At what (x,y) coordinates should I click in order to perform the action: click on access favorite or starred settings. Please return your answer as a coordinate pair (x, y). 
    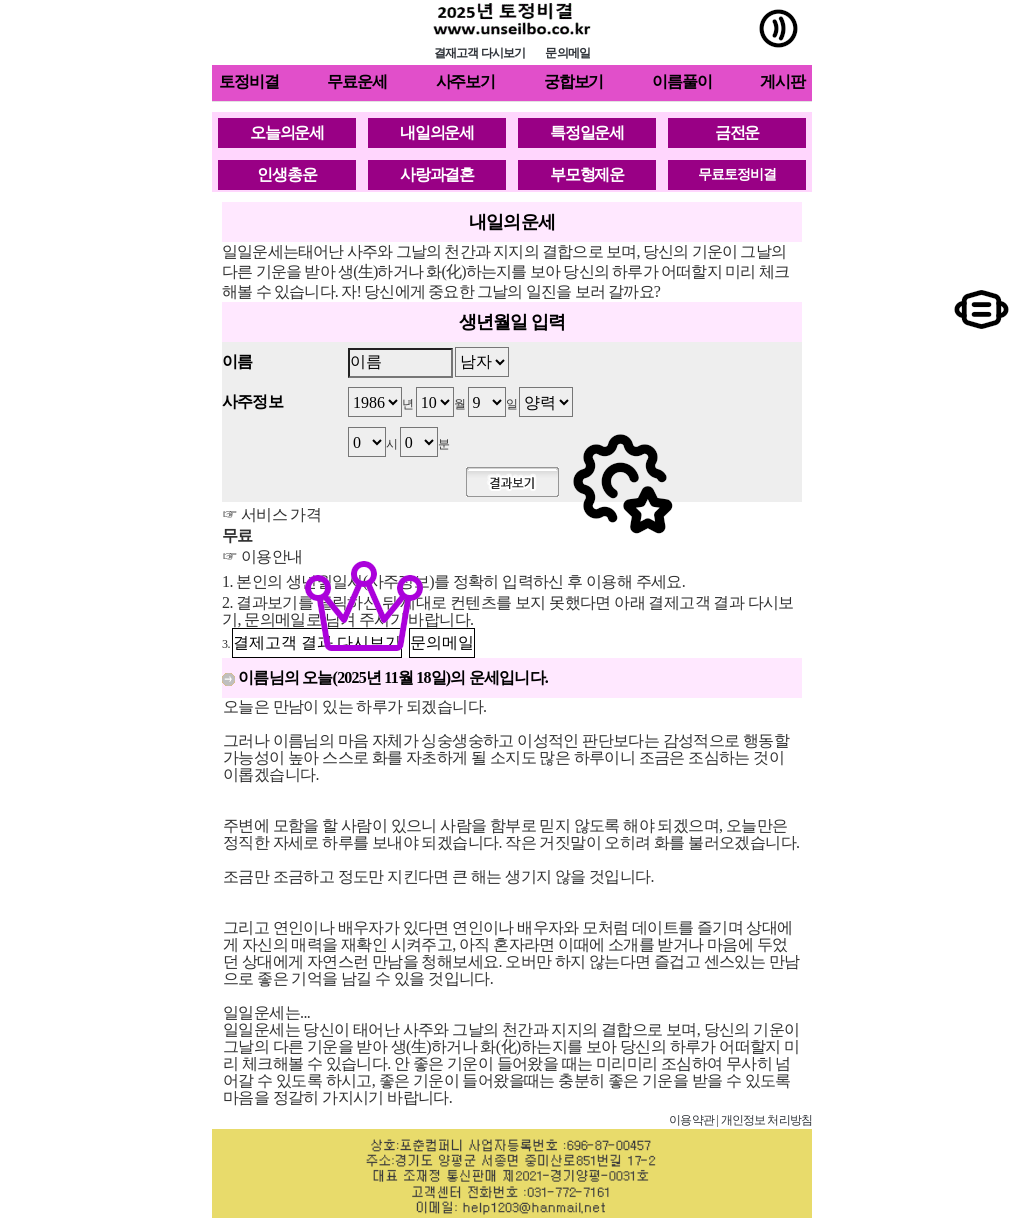
    Looking at the image, I should click on (620, 481).